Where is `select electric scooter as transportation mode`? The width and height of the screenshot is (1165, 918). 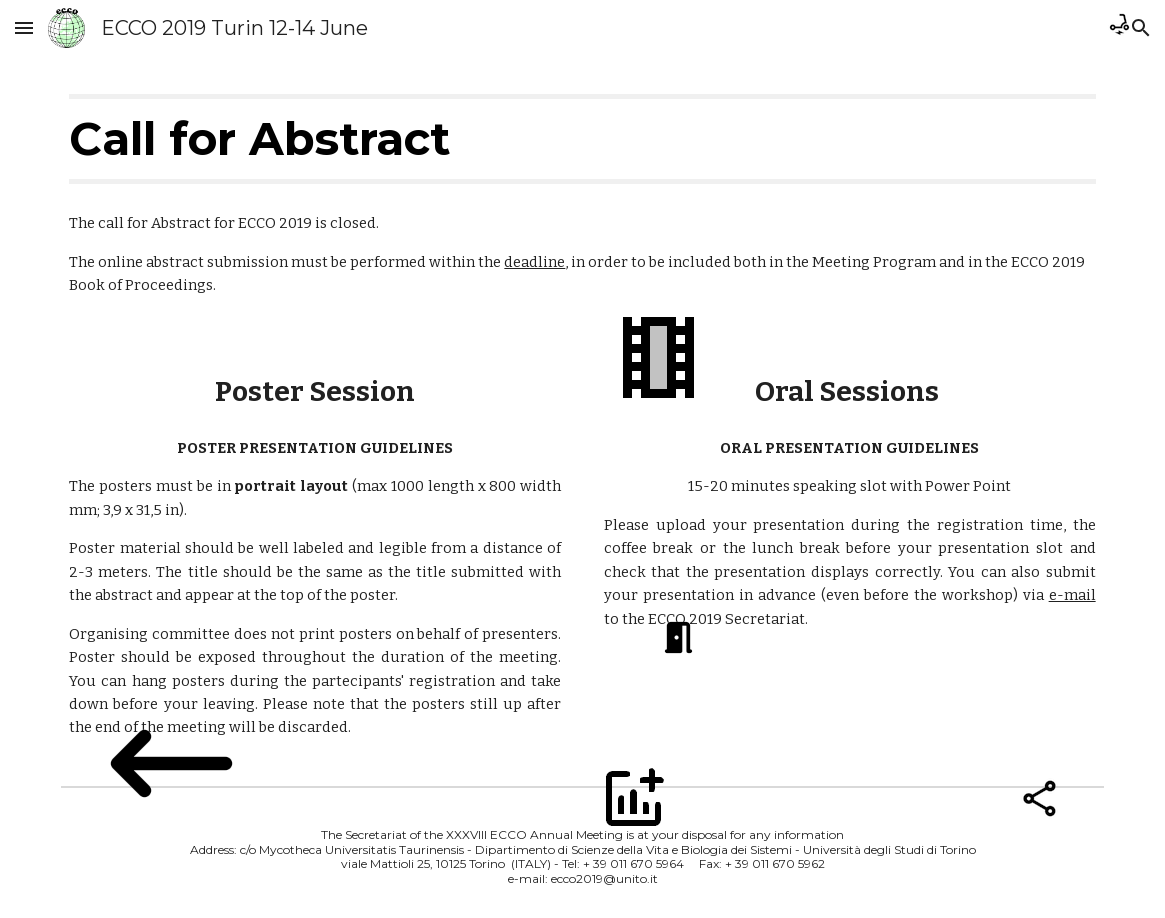 select electric scooter as transportation mode is located at coordinates (1119, 24).